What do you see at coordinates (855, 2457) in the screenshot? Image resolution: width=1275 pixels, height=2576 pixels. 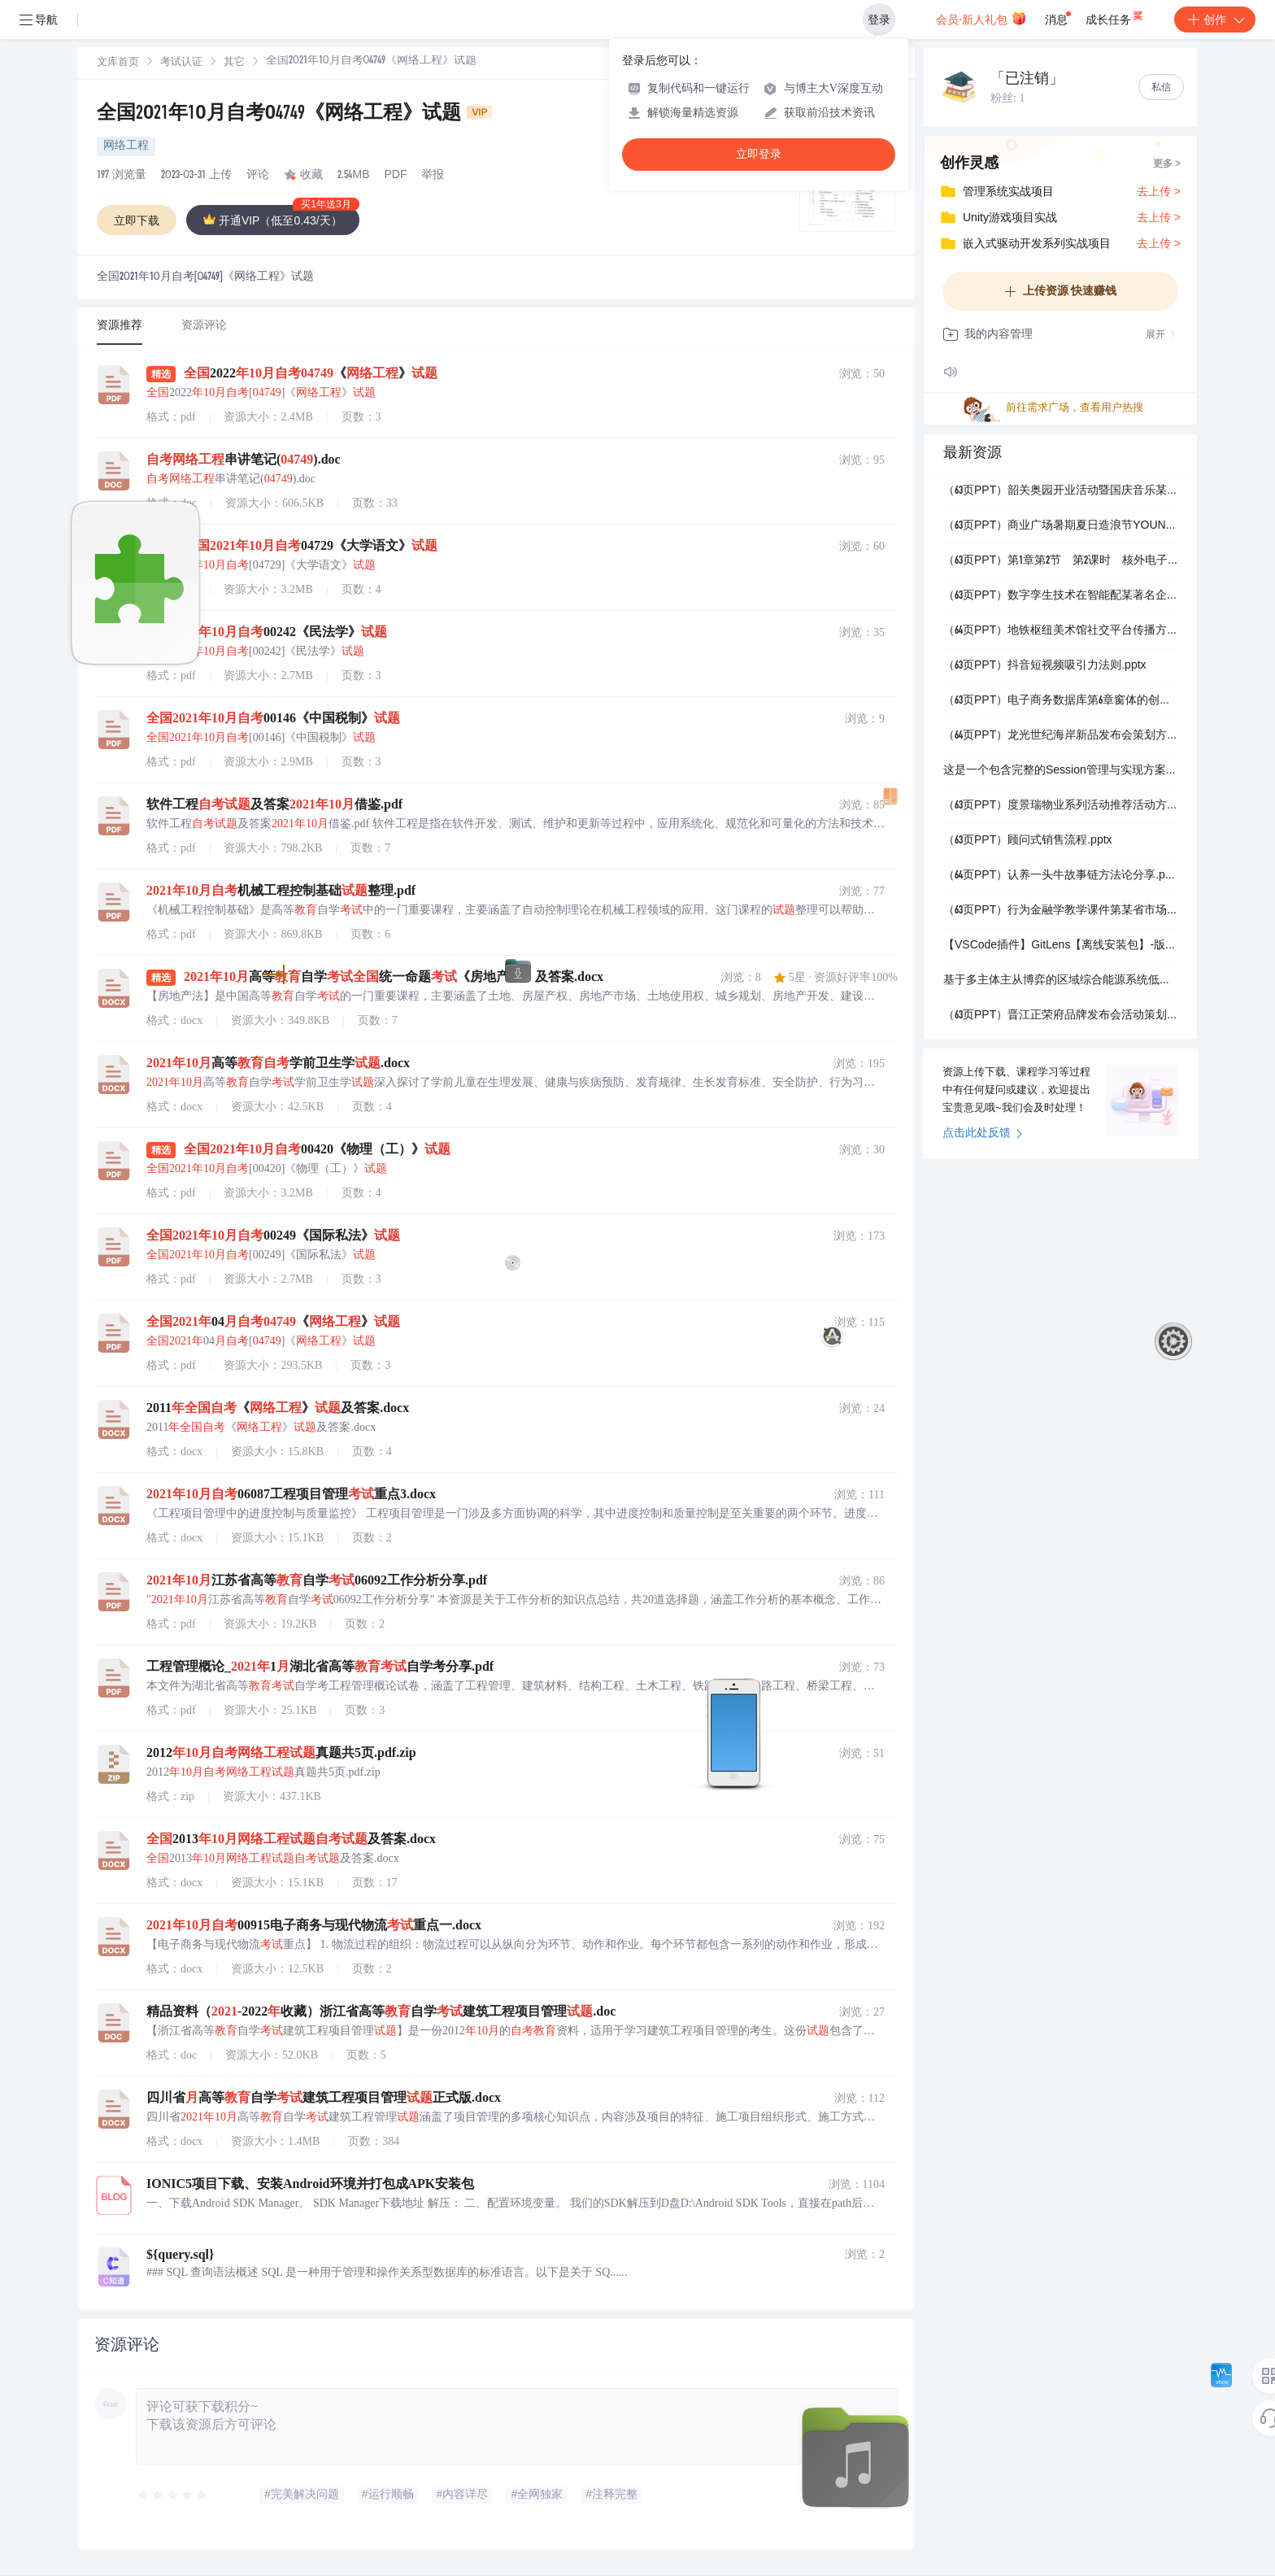 I see `open your music folder` at bounding box center [855, 2457].